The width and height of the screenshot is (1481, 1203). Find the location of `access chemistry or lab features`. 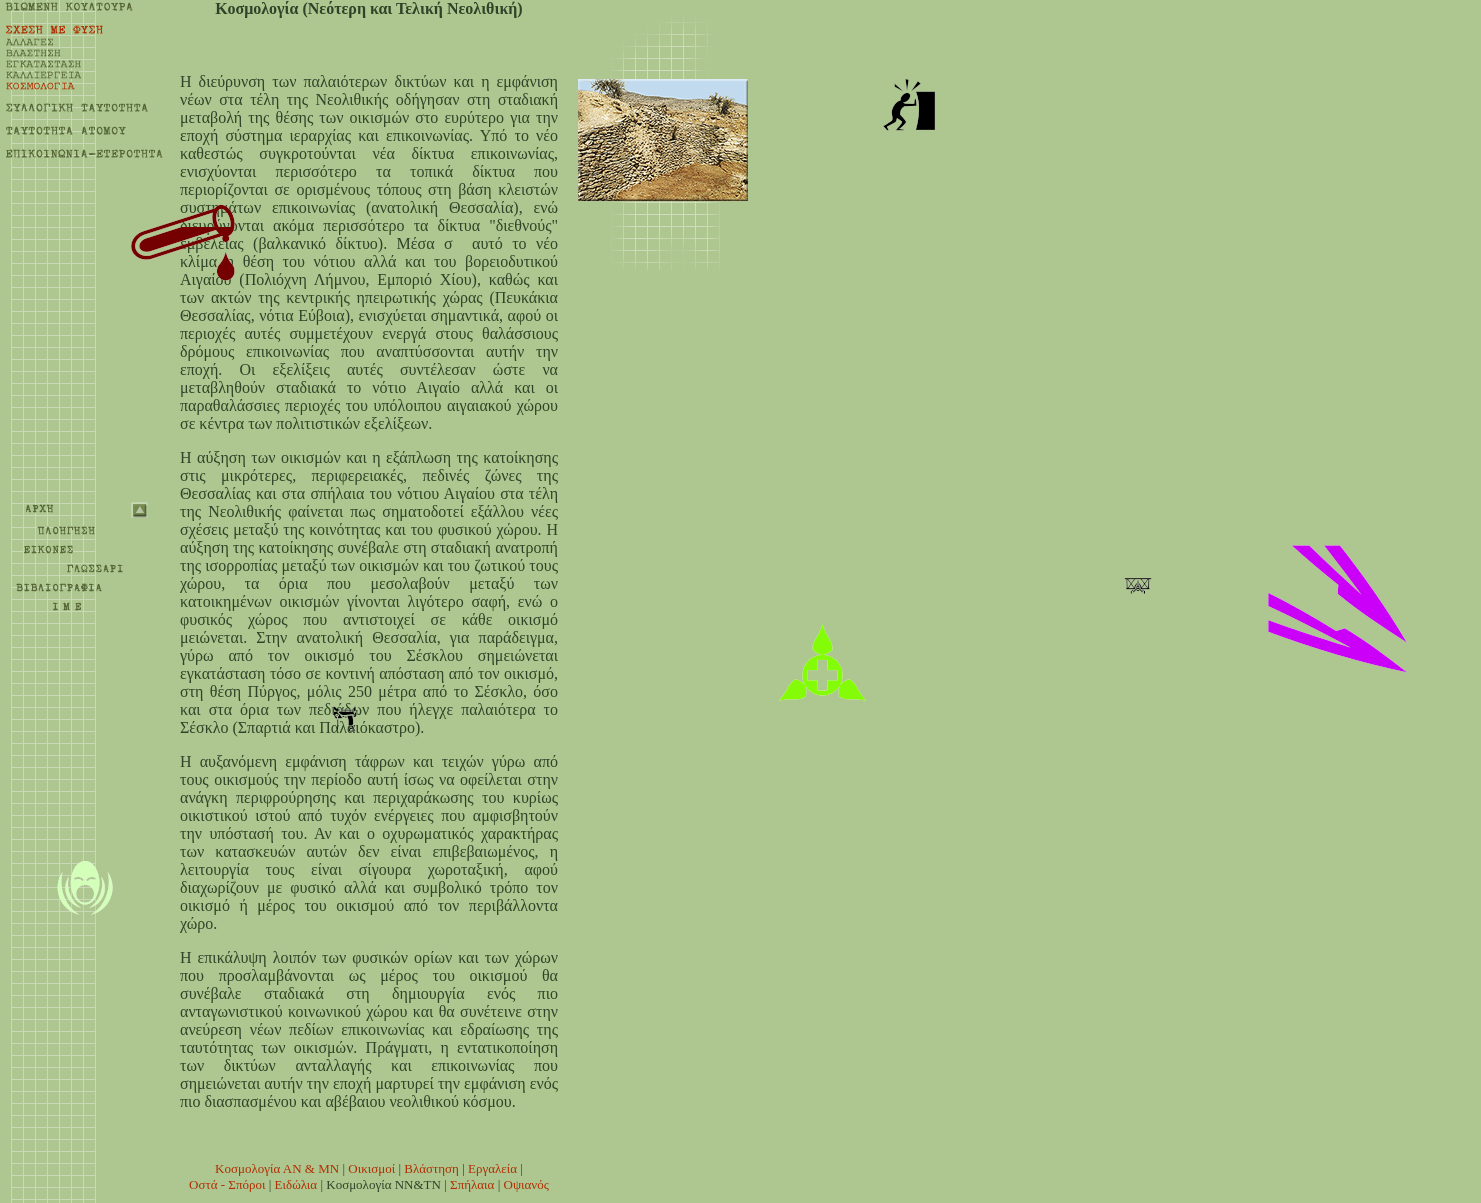

access chemistry or lab features is located at coordinates (182, 245).